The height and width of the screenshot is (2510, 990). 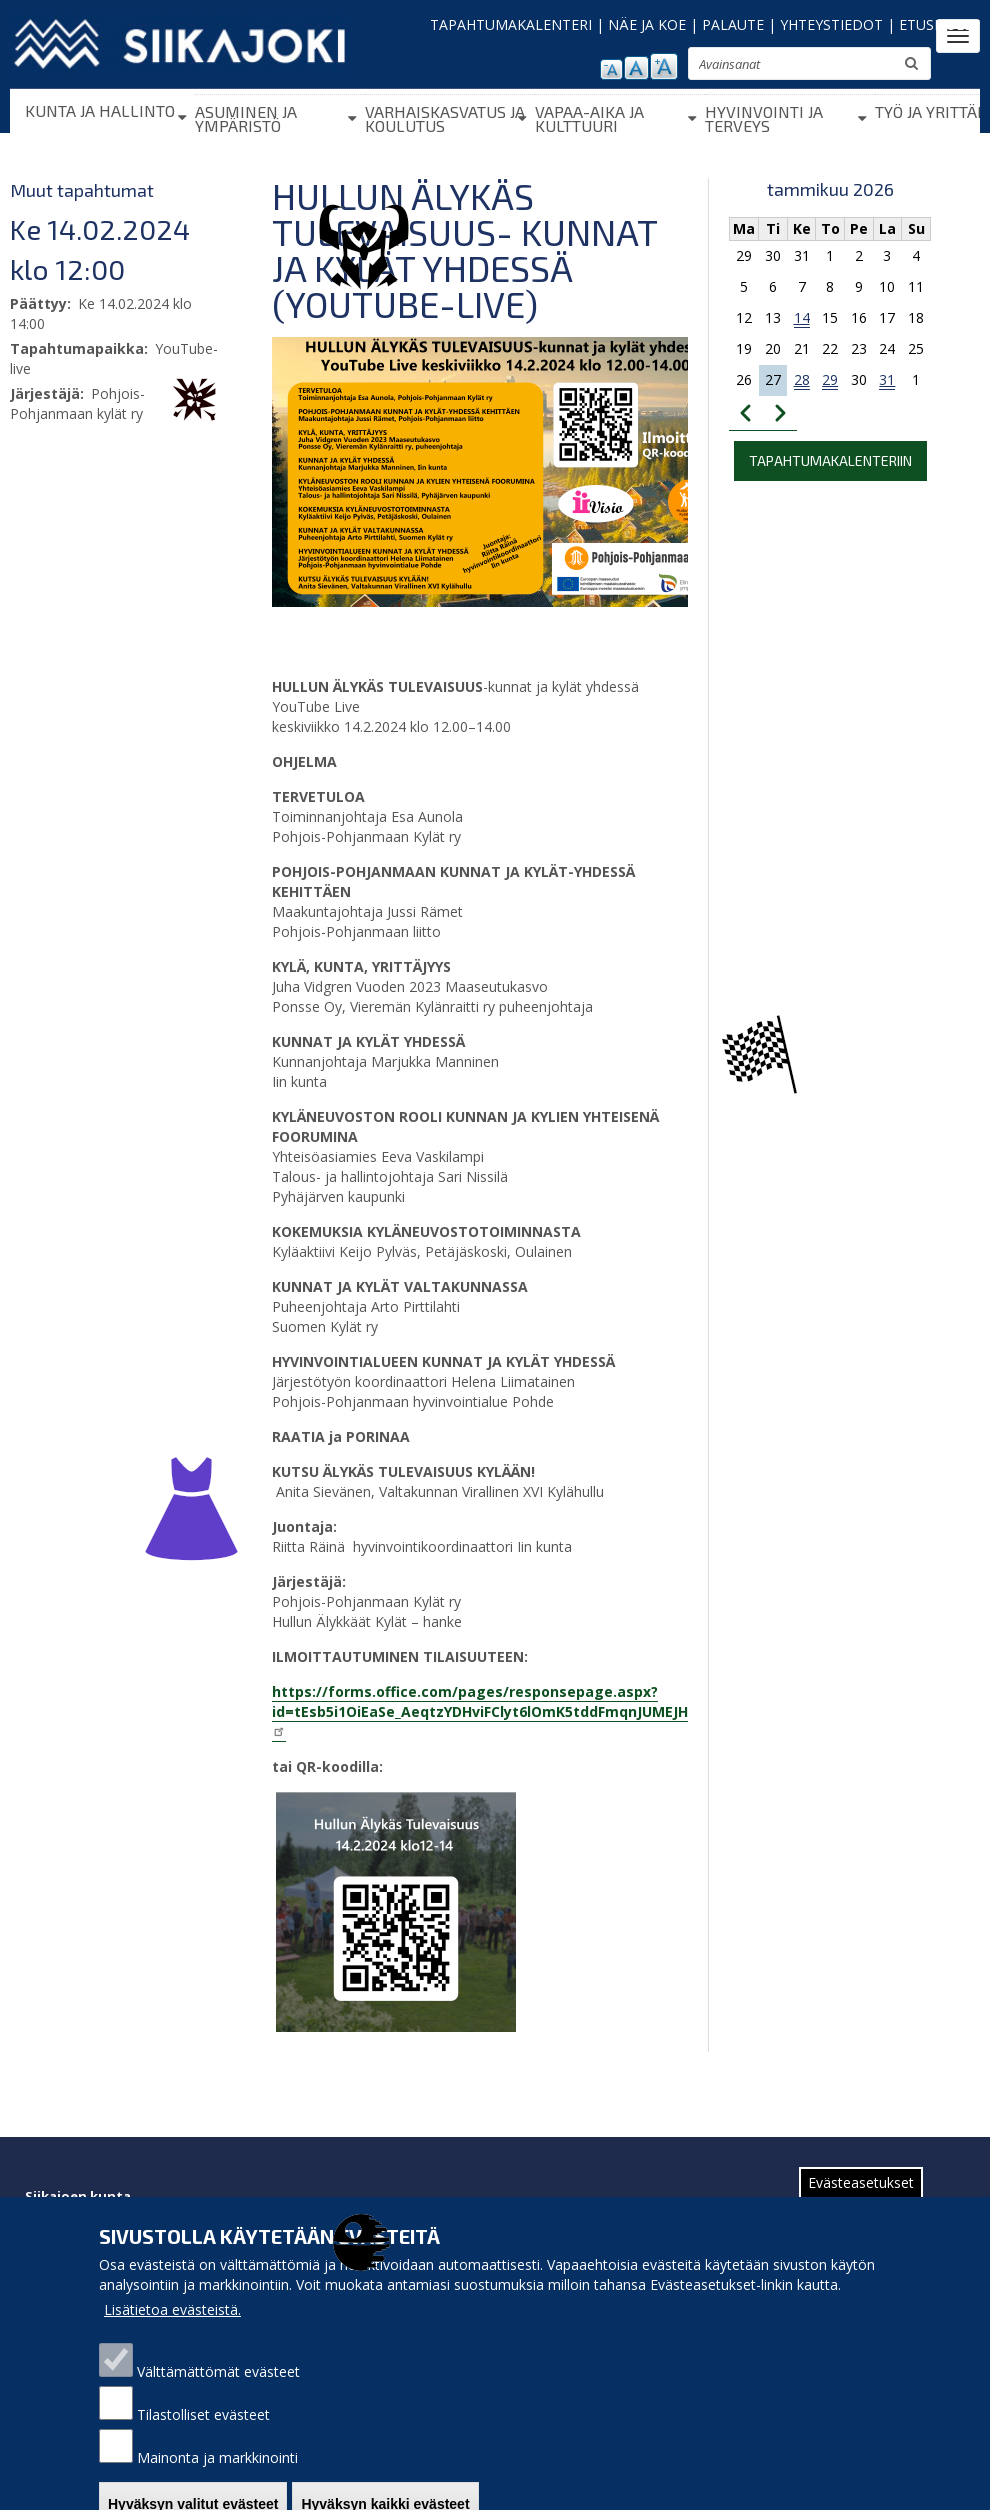 What do you see at coordinates (361, 2242) in the screenshot?
I see `Death Star icon from Star Wars franchise` at bounding box center [361, 2242].